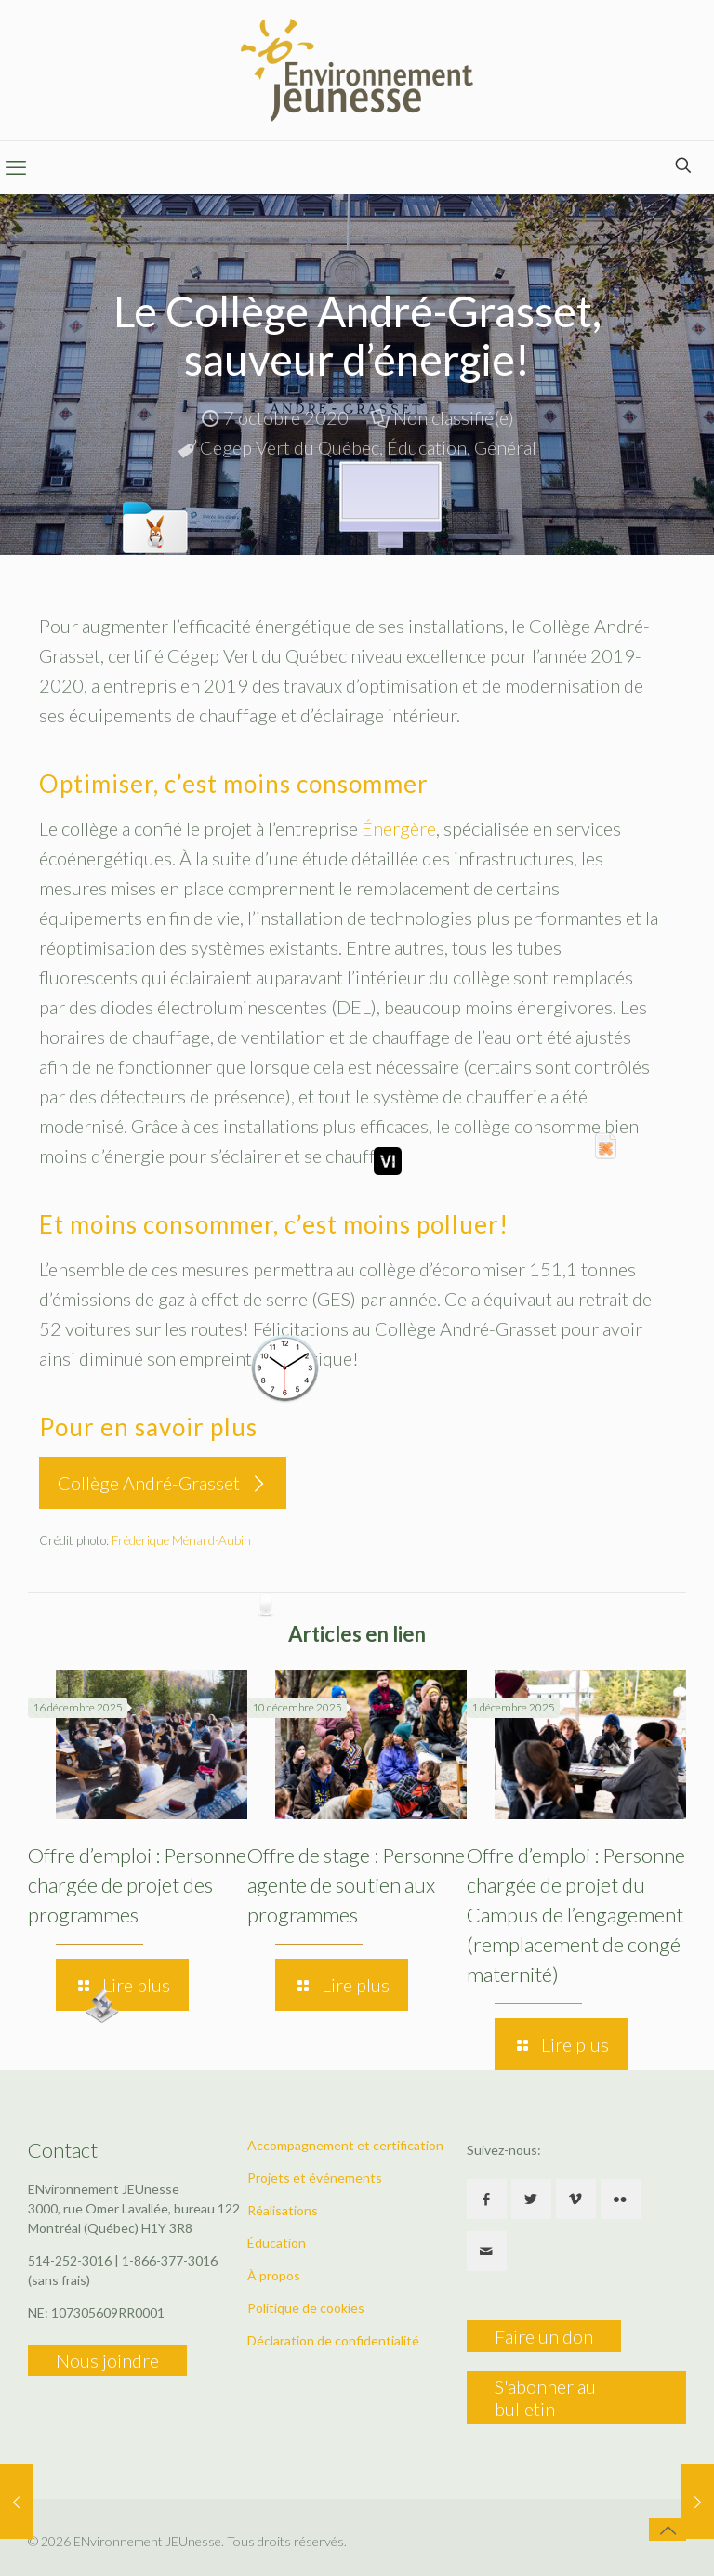  Describe the element at coordinates (390, 503) in the screenshot. I see `represents a connected iMac device` at that location.